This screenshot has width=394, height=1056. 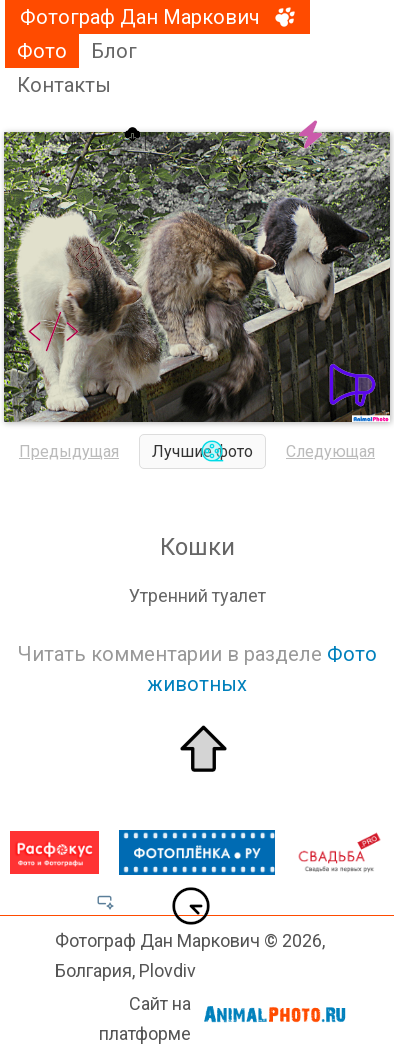 I want to click on view available discounts or promotions, so click(x=89, y=257).